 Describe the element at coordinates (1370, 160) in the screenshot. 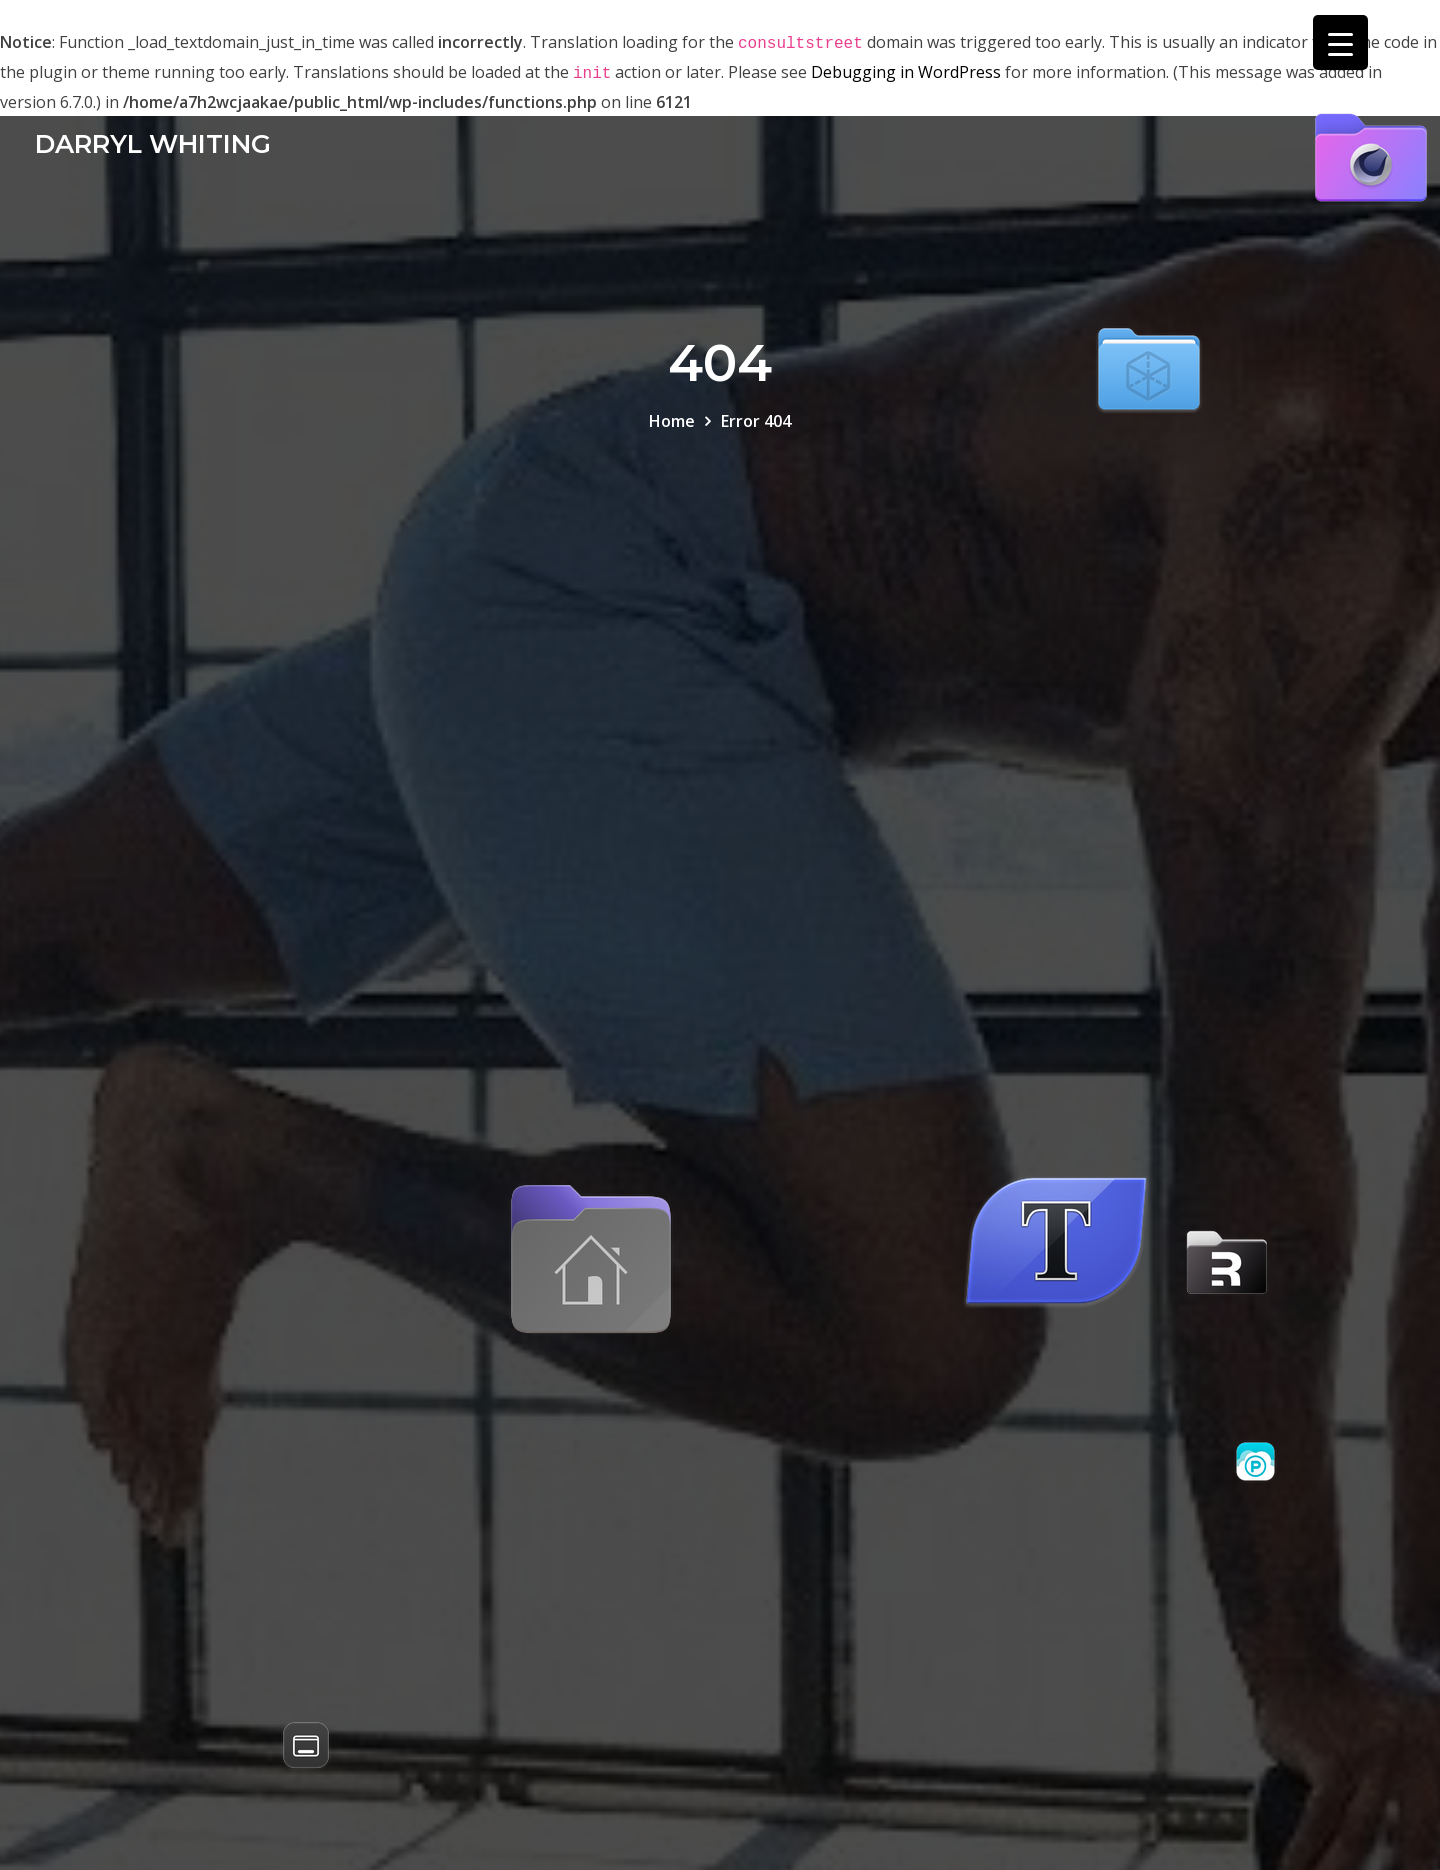

I see `open Cinema 4D project files folder` at that location.